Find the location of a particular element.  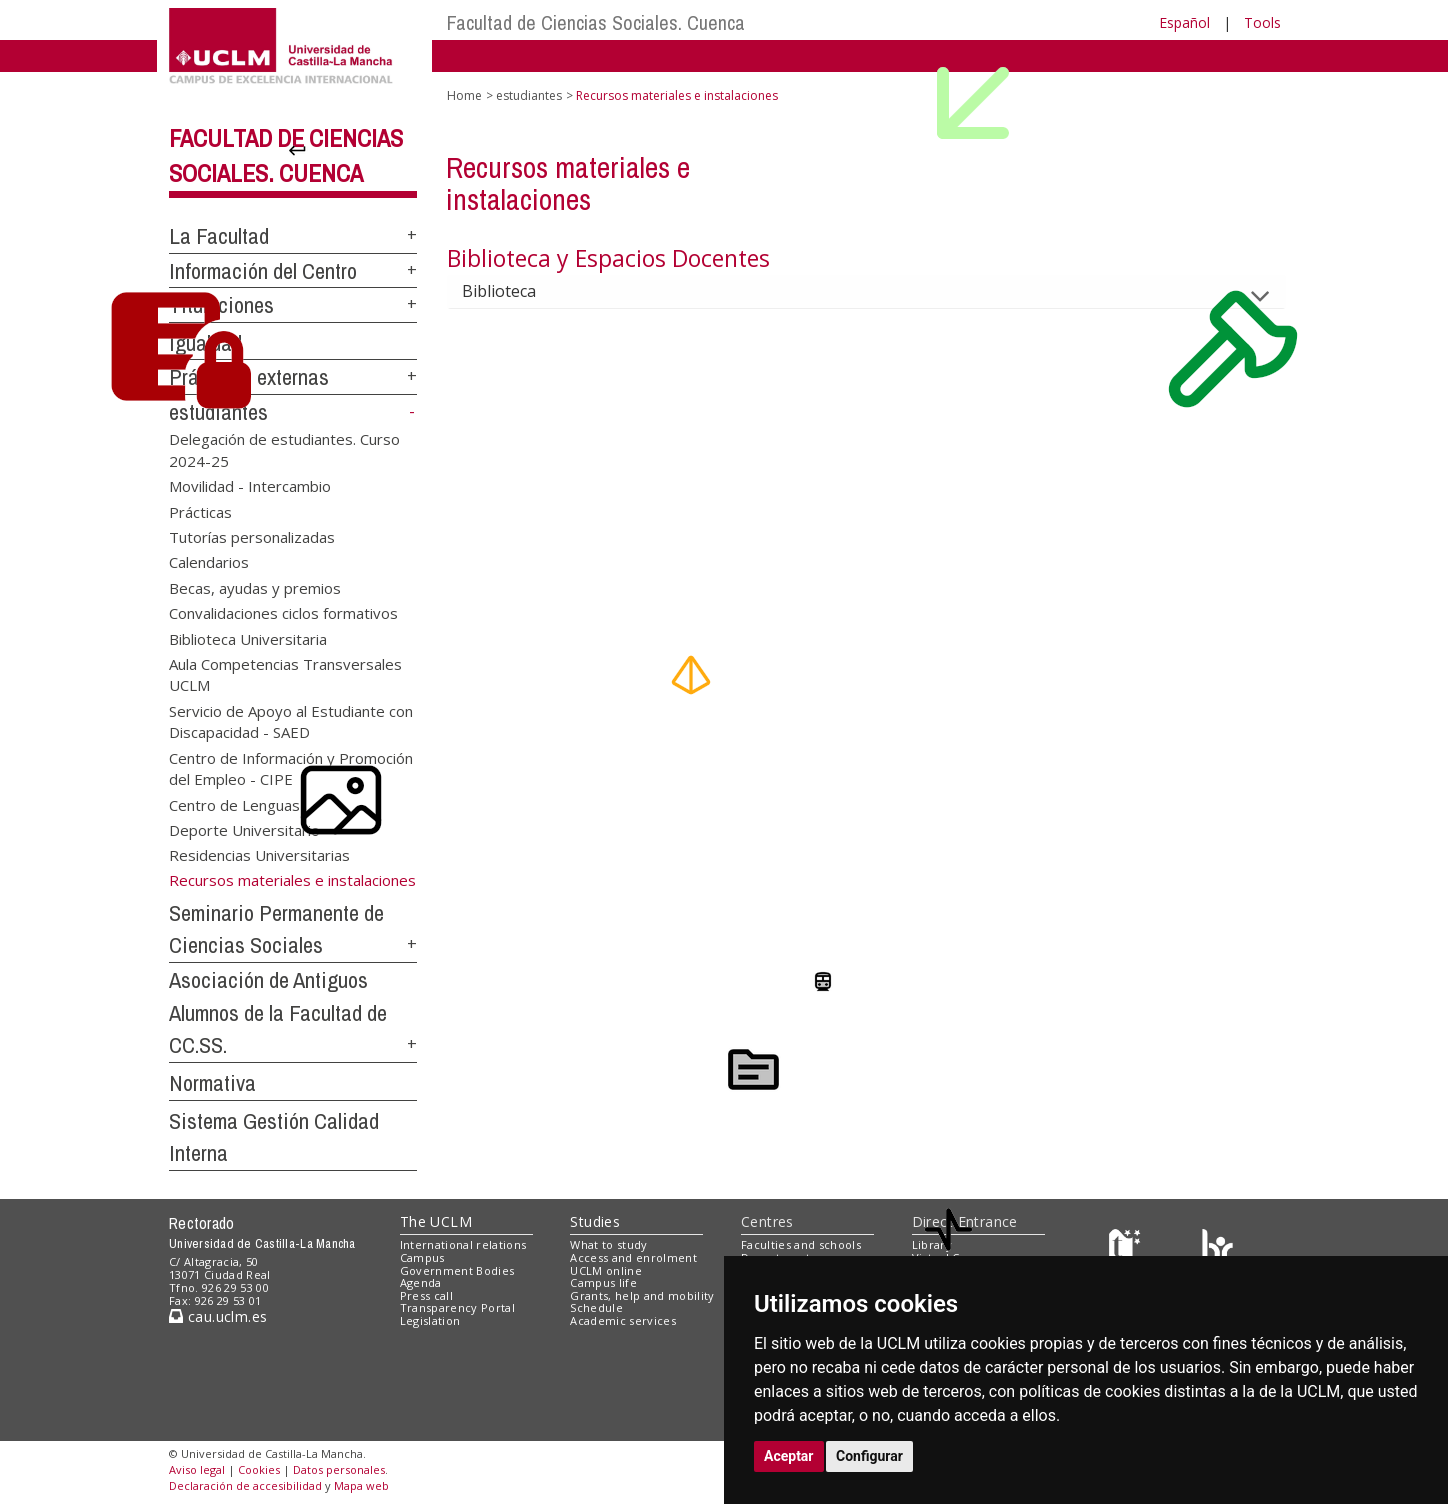

view image or photo is located at coordinates (341, 800).